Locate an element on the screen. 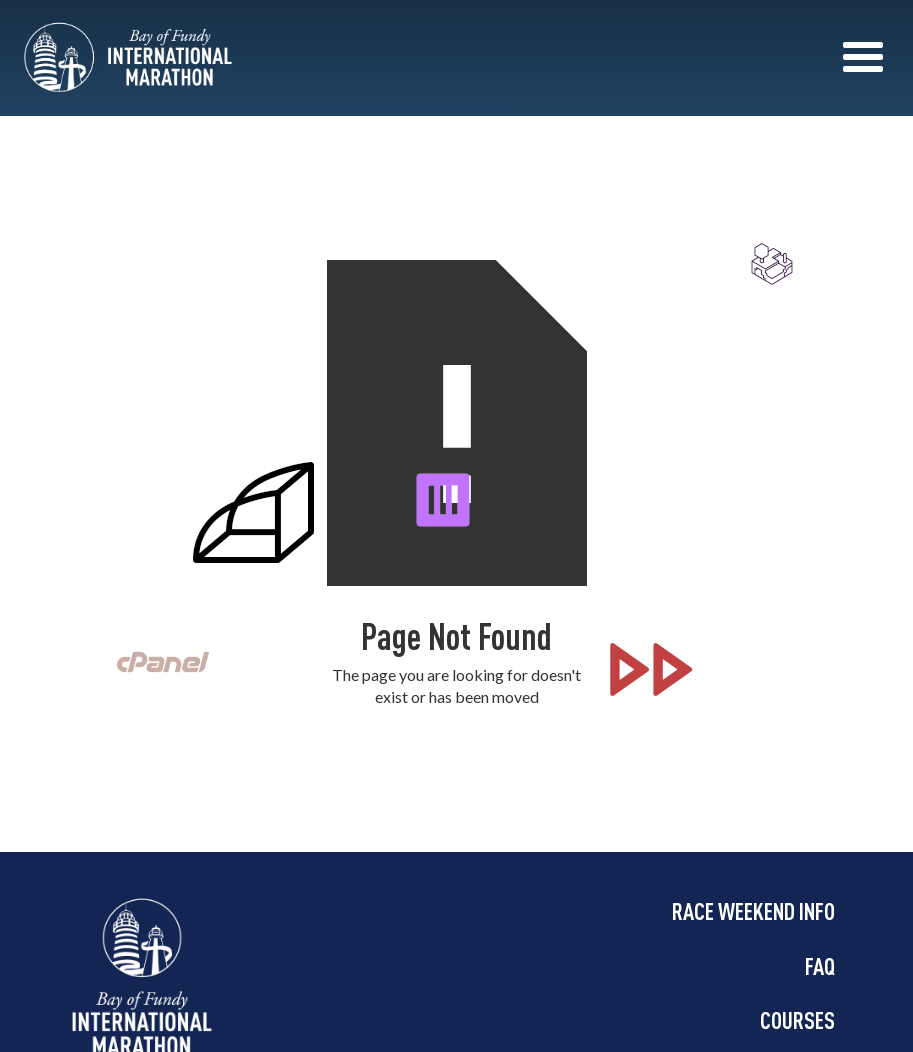 The height and width of the screenshot is (1052, 913). access cPanel web hosting control panel is located at coordinates (163, 662).